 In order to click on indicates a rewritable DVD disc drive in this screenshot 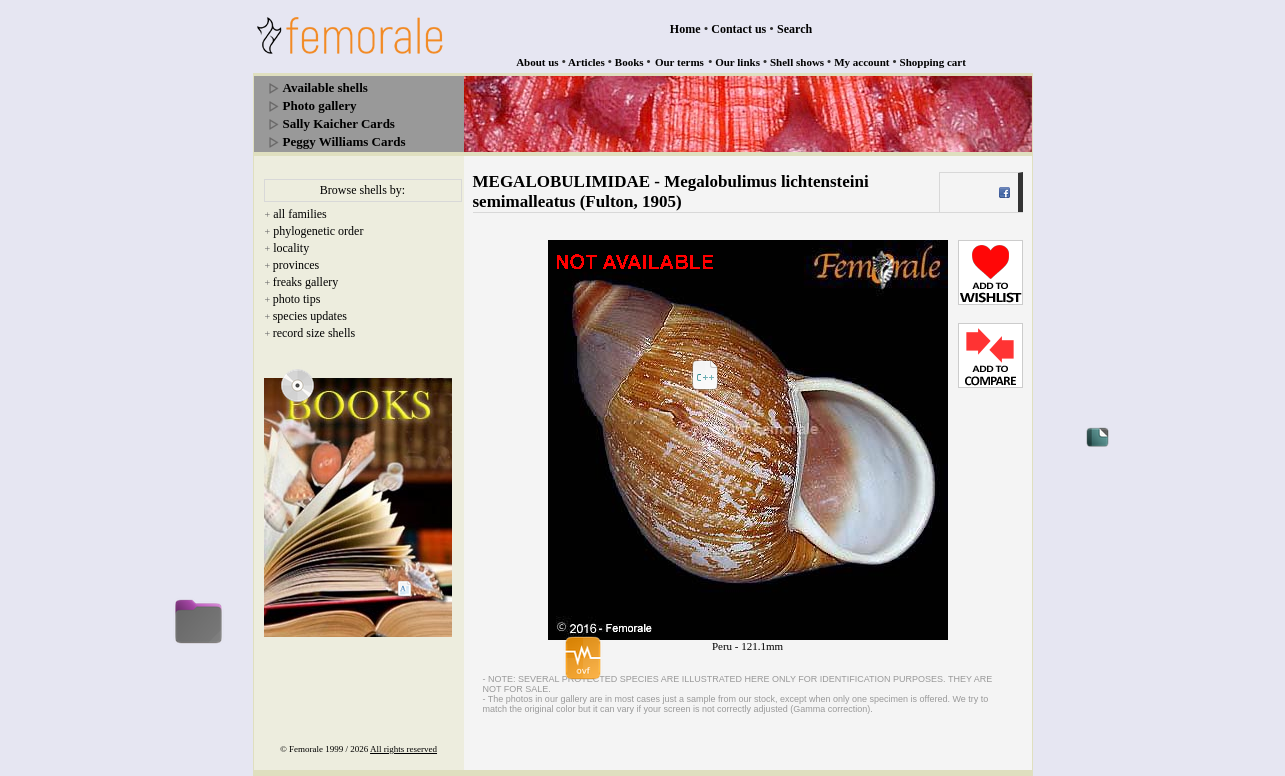, I will do `click(297, 385)`.